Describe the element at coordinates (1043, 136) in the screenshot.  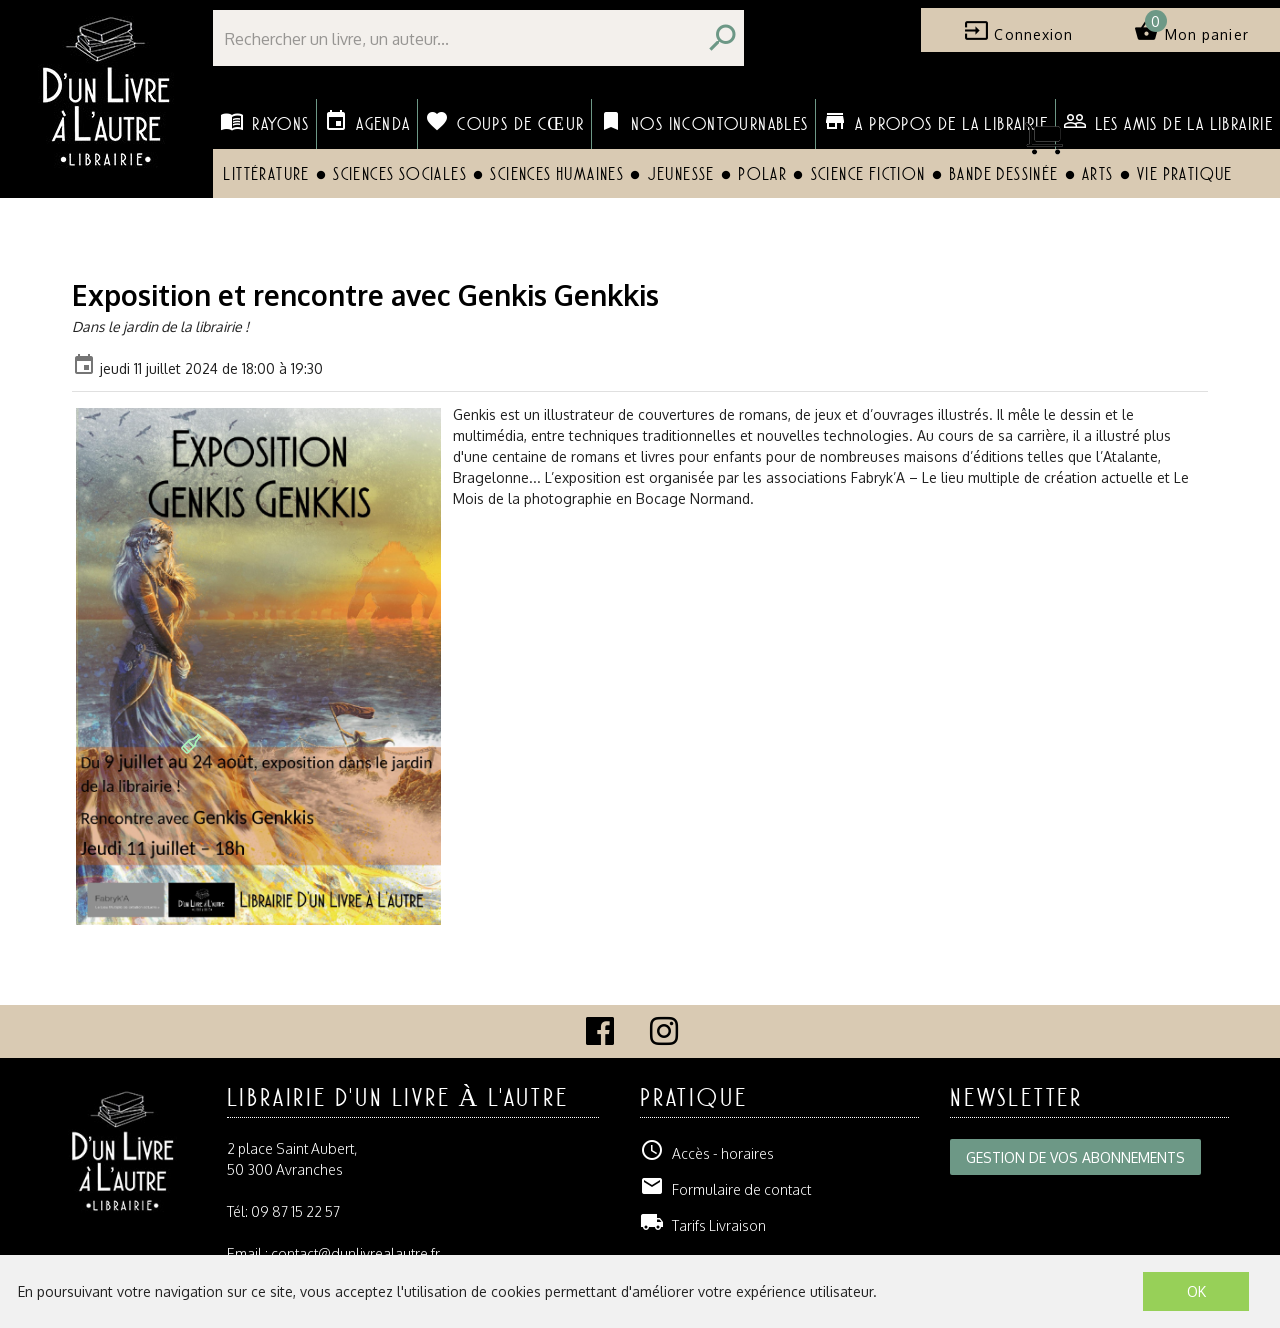
I see `view your shopping cart` at that location.